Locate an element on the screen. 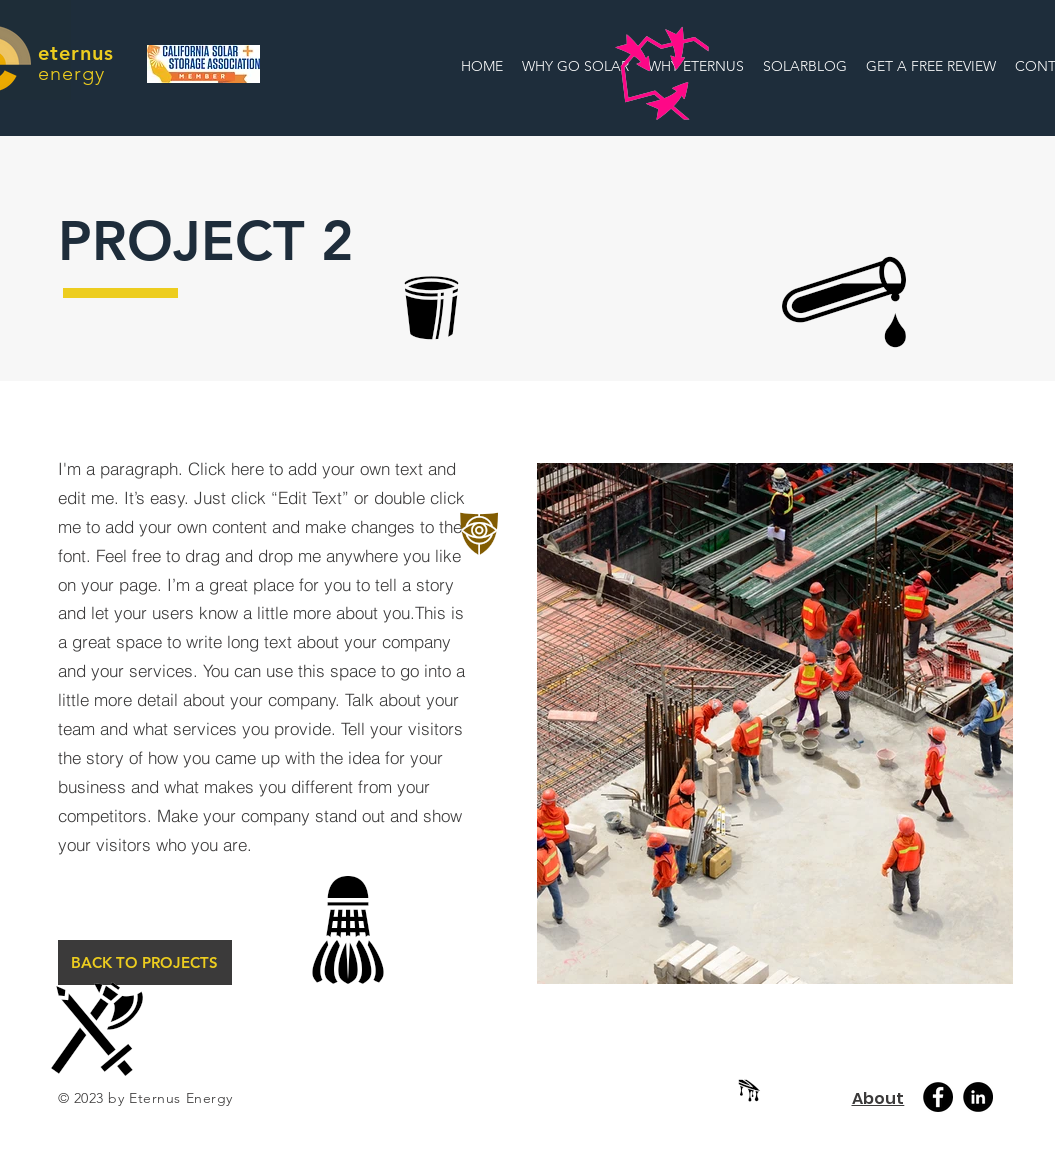 The height and width of the screenshot is (1156, 1055). indicates territory expansion or takeover in strategy games is located at coordinates (661, 72).